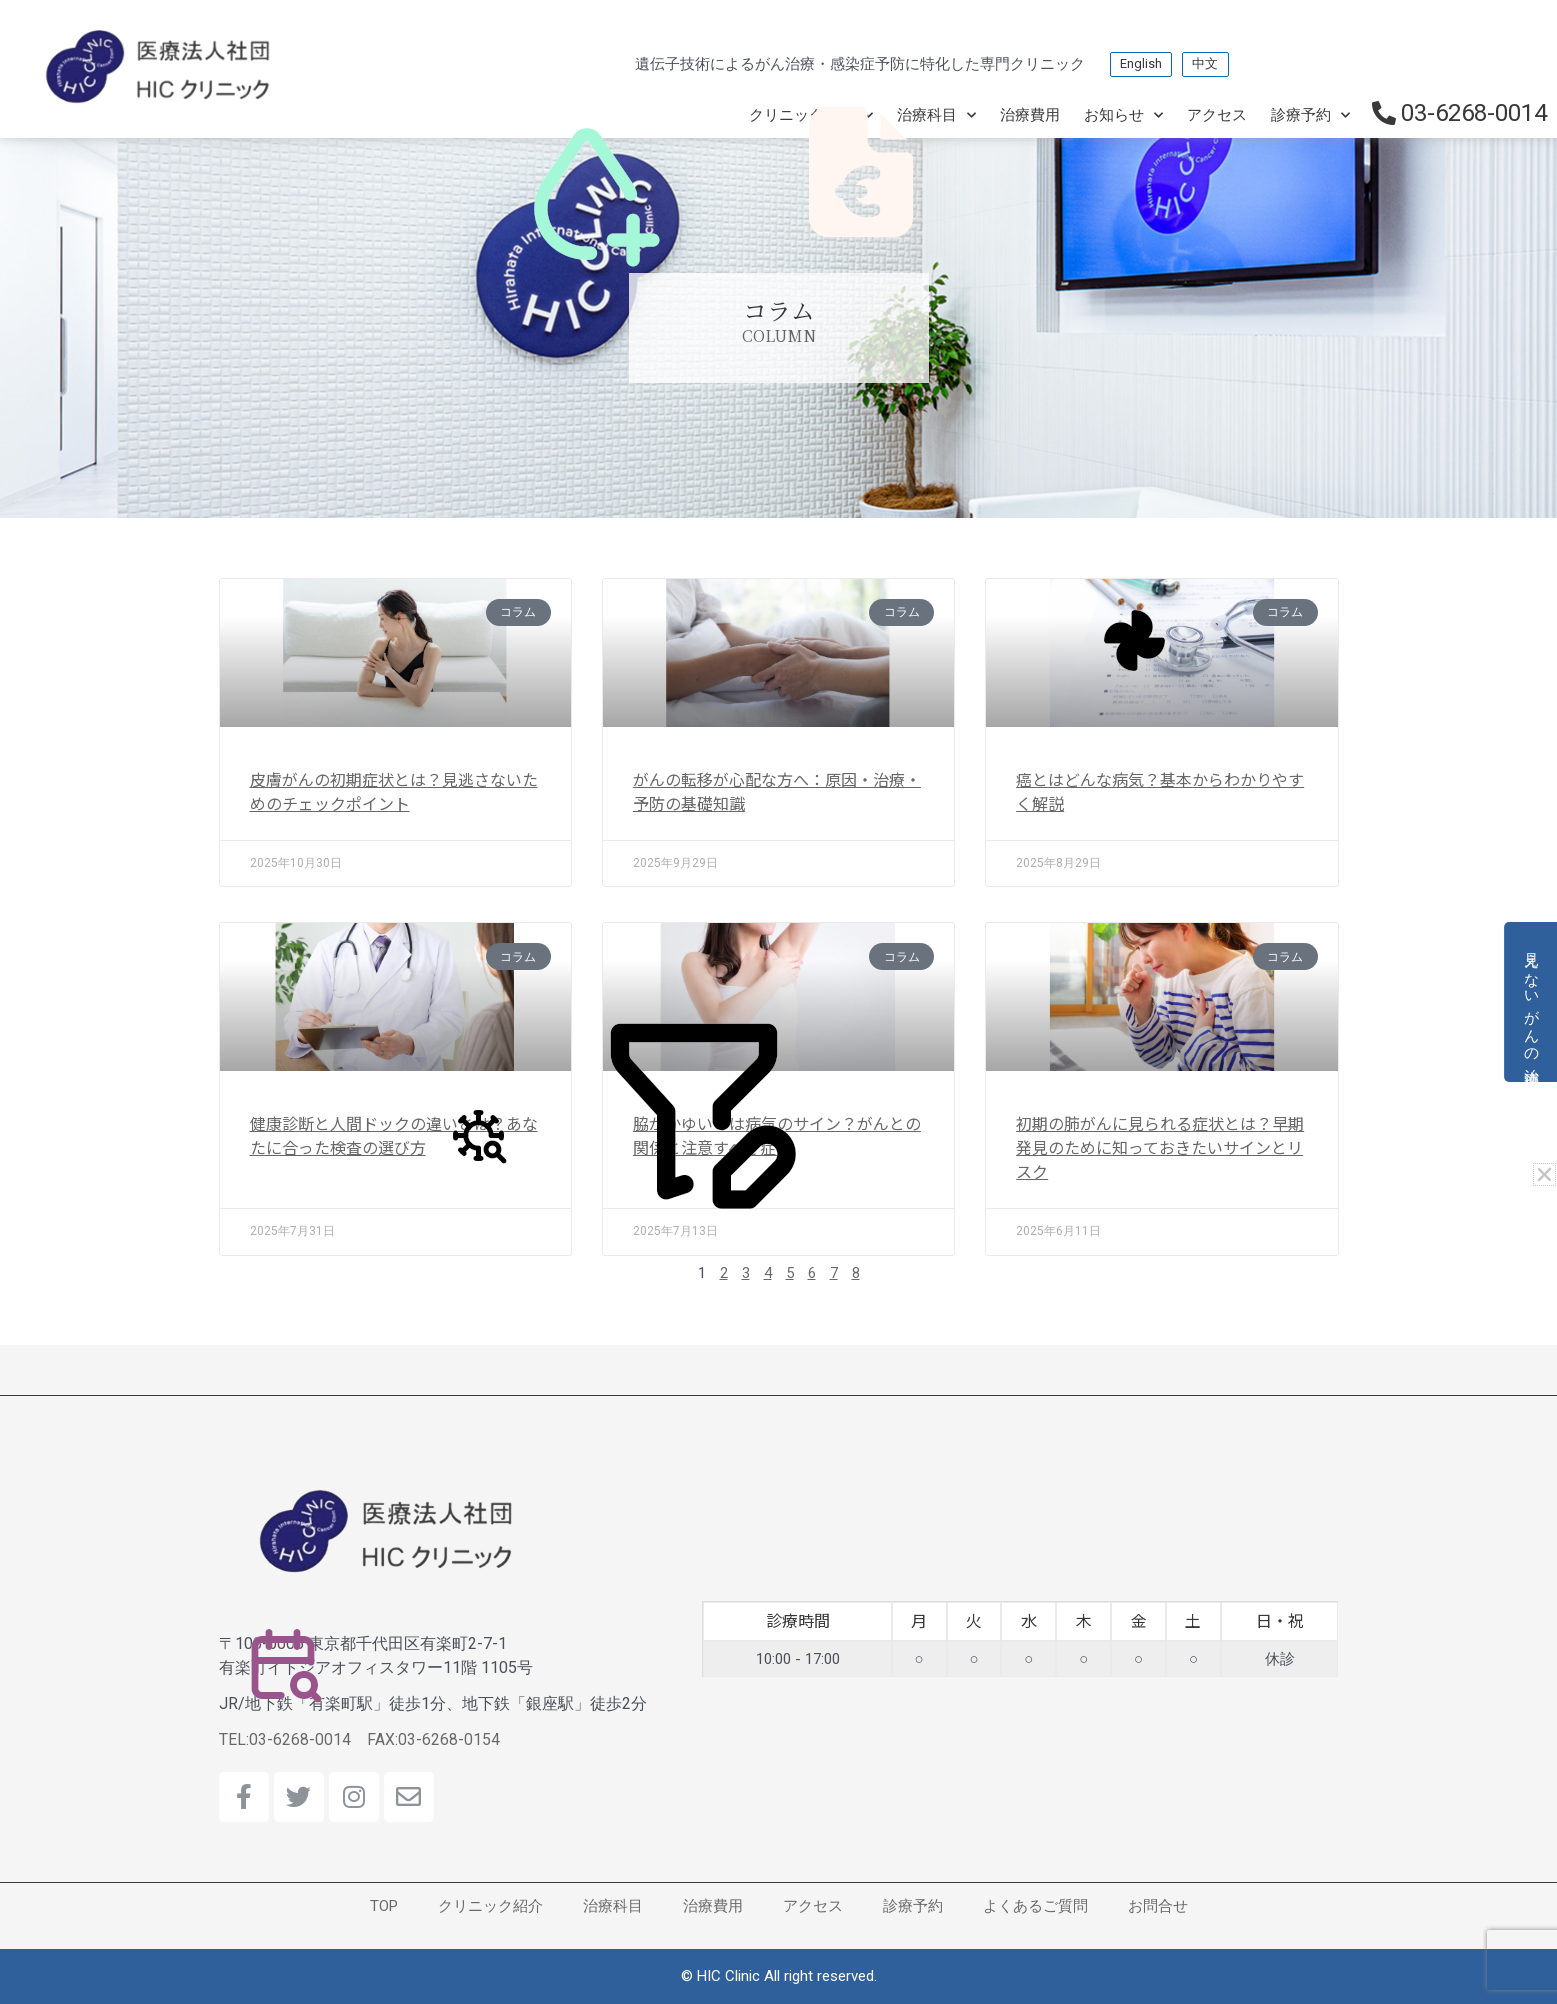 This screenshot has width=1557, height=2004. I want to click on access wind or renewable energy settings, so click(1134, 640).